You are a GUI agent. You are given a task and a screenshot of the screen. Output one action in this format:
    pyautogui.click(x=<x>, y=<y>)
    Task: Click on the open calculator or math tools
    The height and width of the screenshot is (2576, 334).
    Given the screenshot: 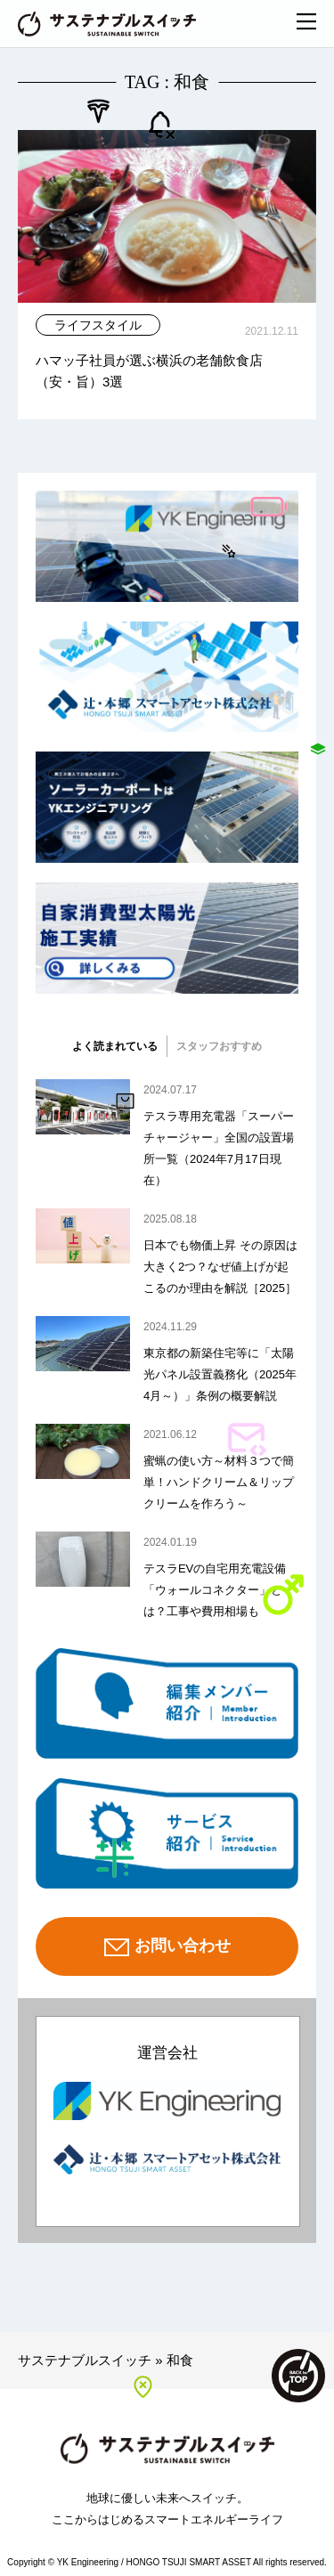 What is the action you would take?
    pyautogui.click(x=114, y=1857)
    